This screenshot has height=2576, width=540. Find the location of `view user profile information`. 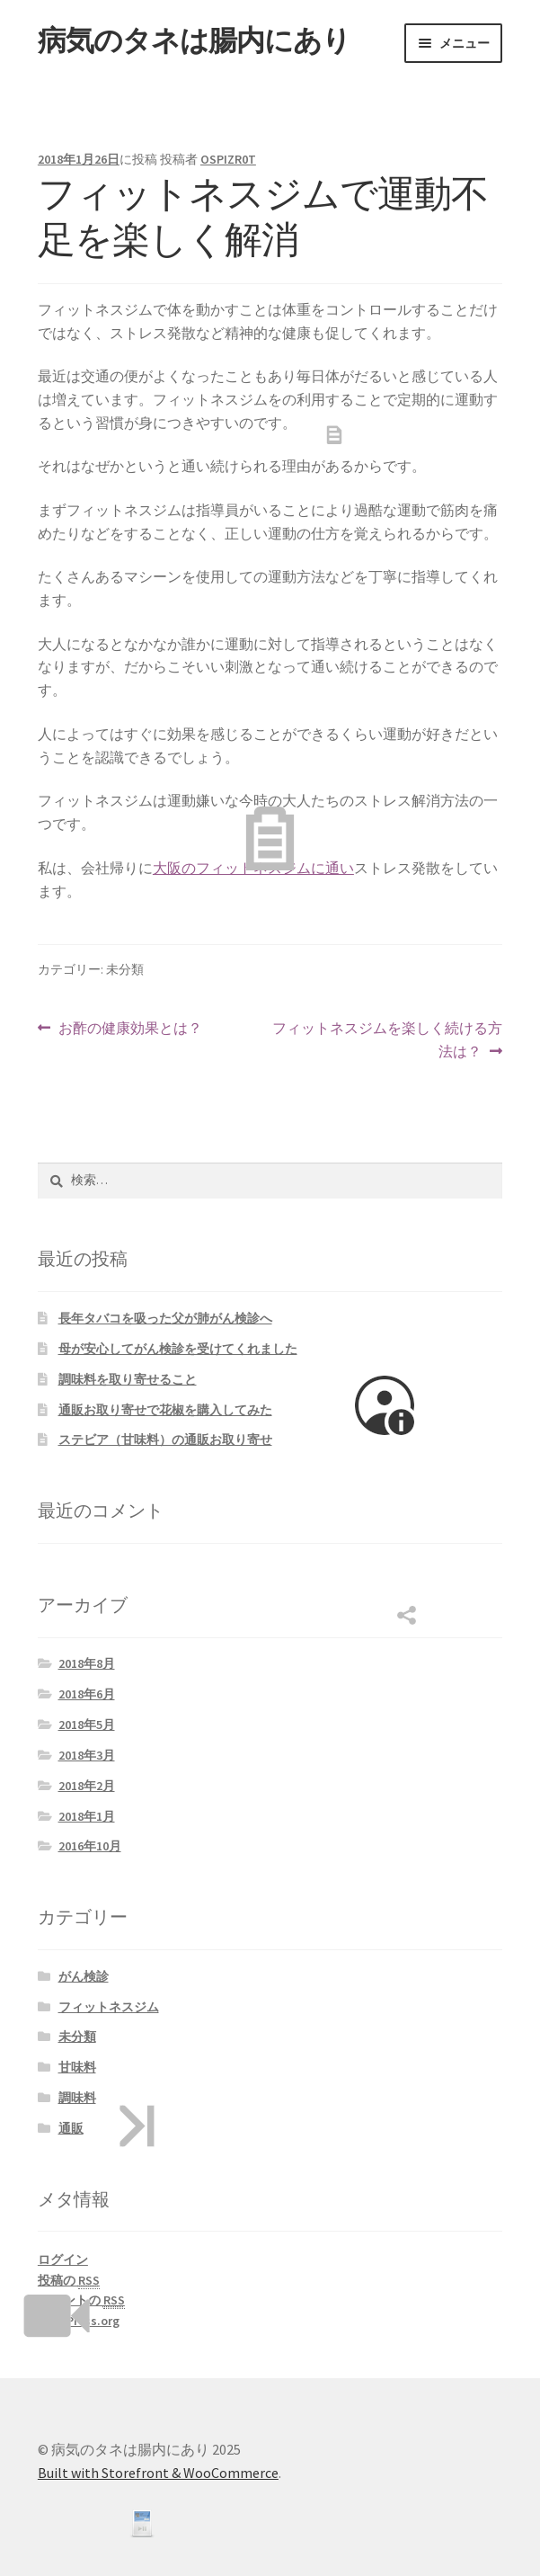

view user profile information is located at coordinates (385, 1405).